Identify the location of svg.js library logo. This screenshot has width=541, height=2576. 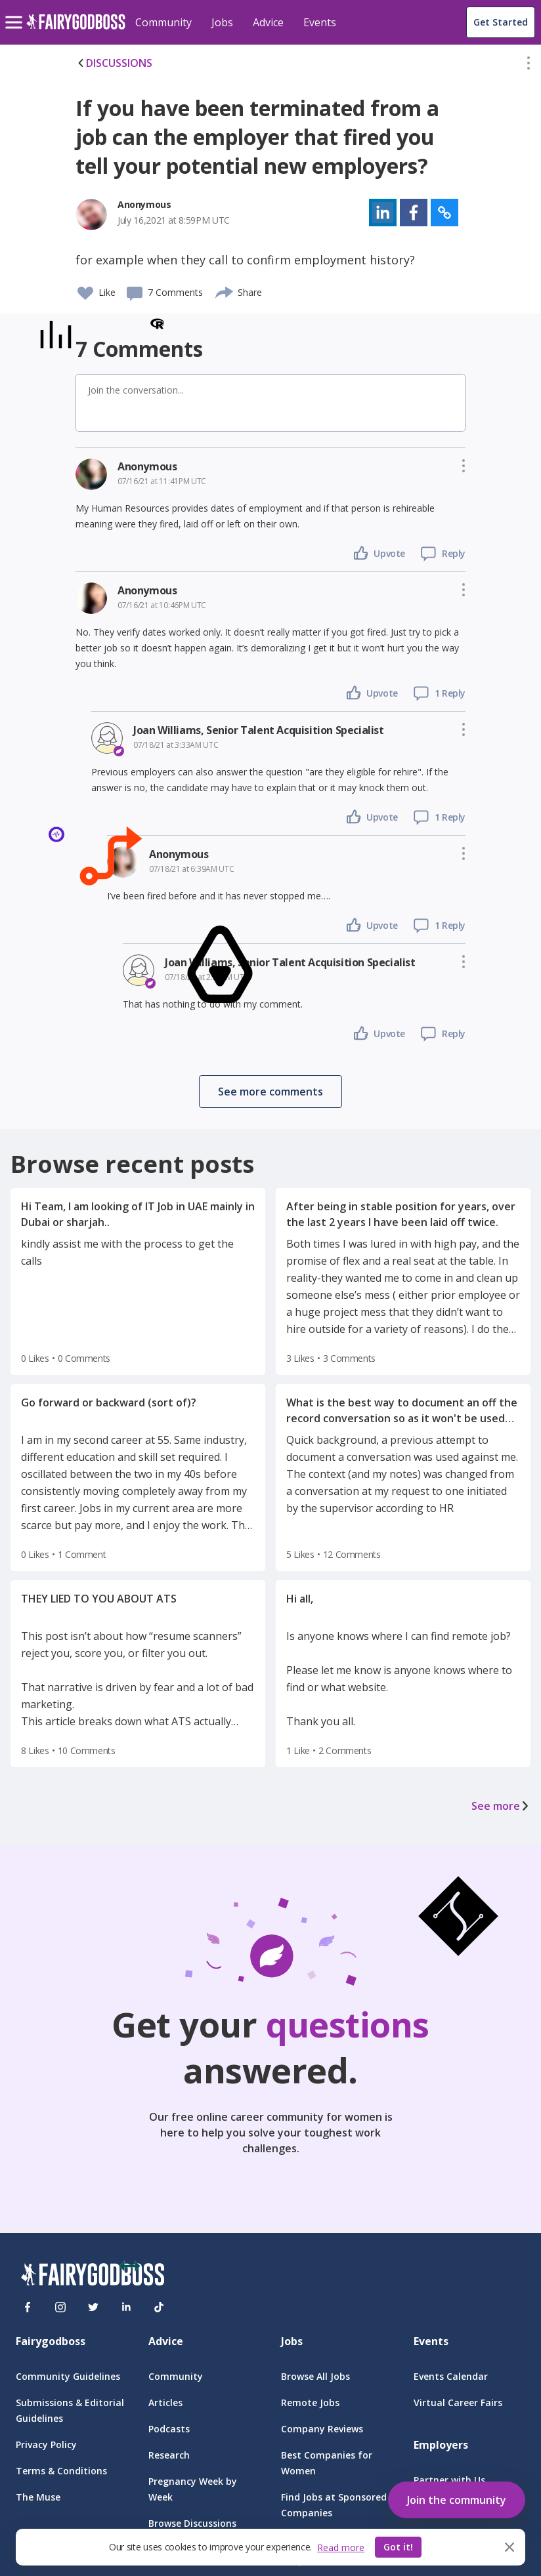
(458, 1916).